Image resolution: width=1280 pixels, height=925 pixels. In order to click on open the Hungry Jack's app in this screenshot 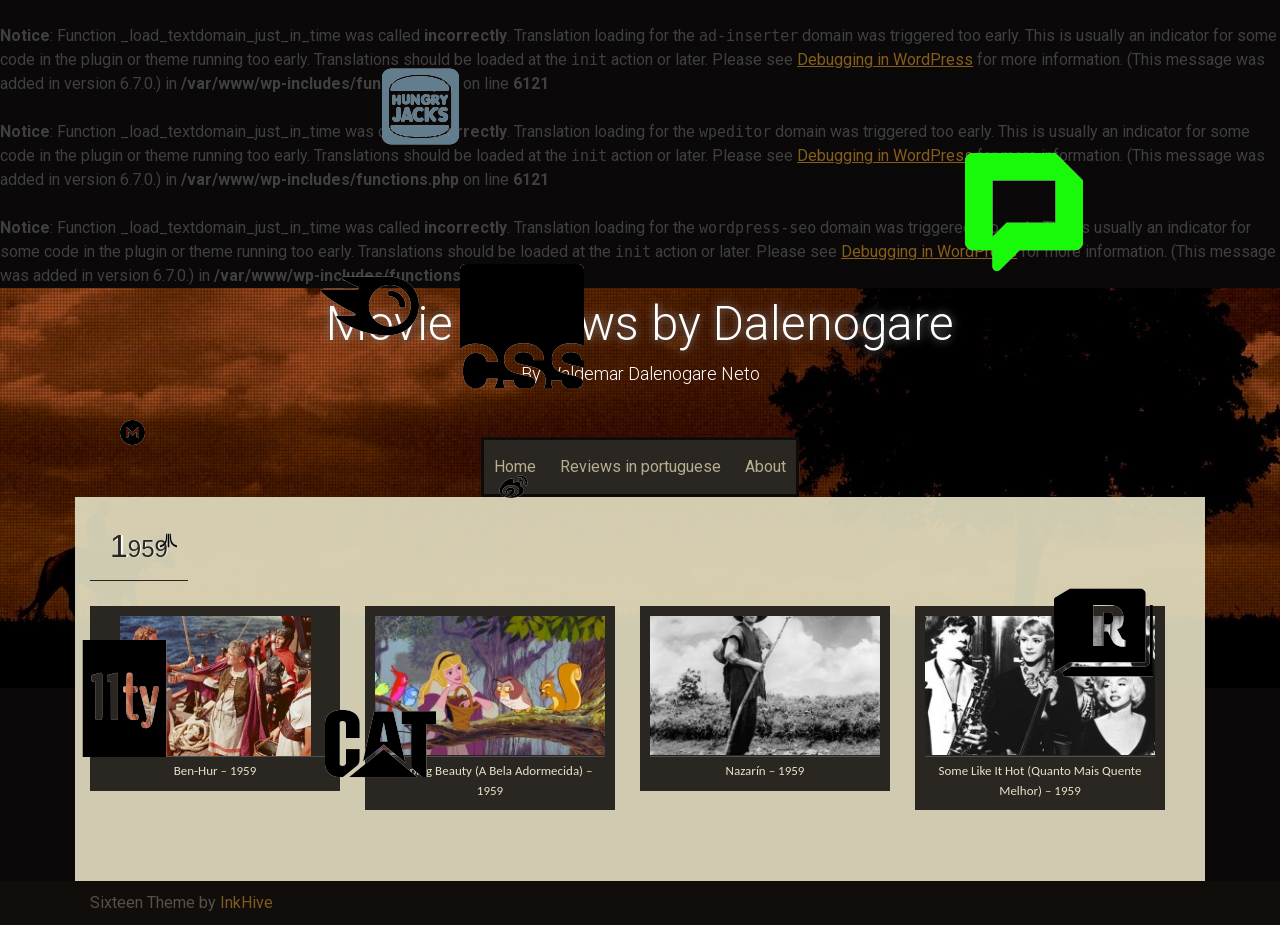, I will do `click(420, 106)`.